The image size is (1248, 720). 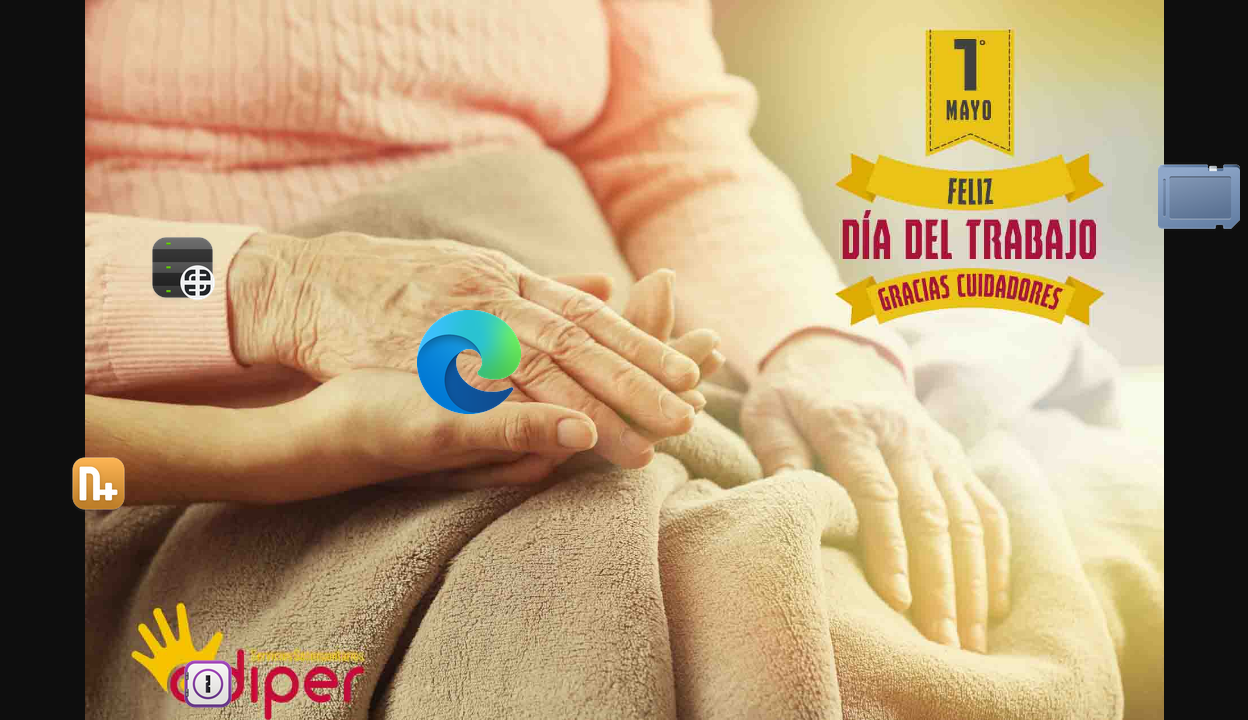 What do you see at coordinates (182, 267) in the screenshot?
I see `configure windows network sharing settings` at bounding box center [182, 267].